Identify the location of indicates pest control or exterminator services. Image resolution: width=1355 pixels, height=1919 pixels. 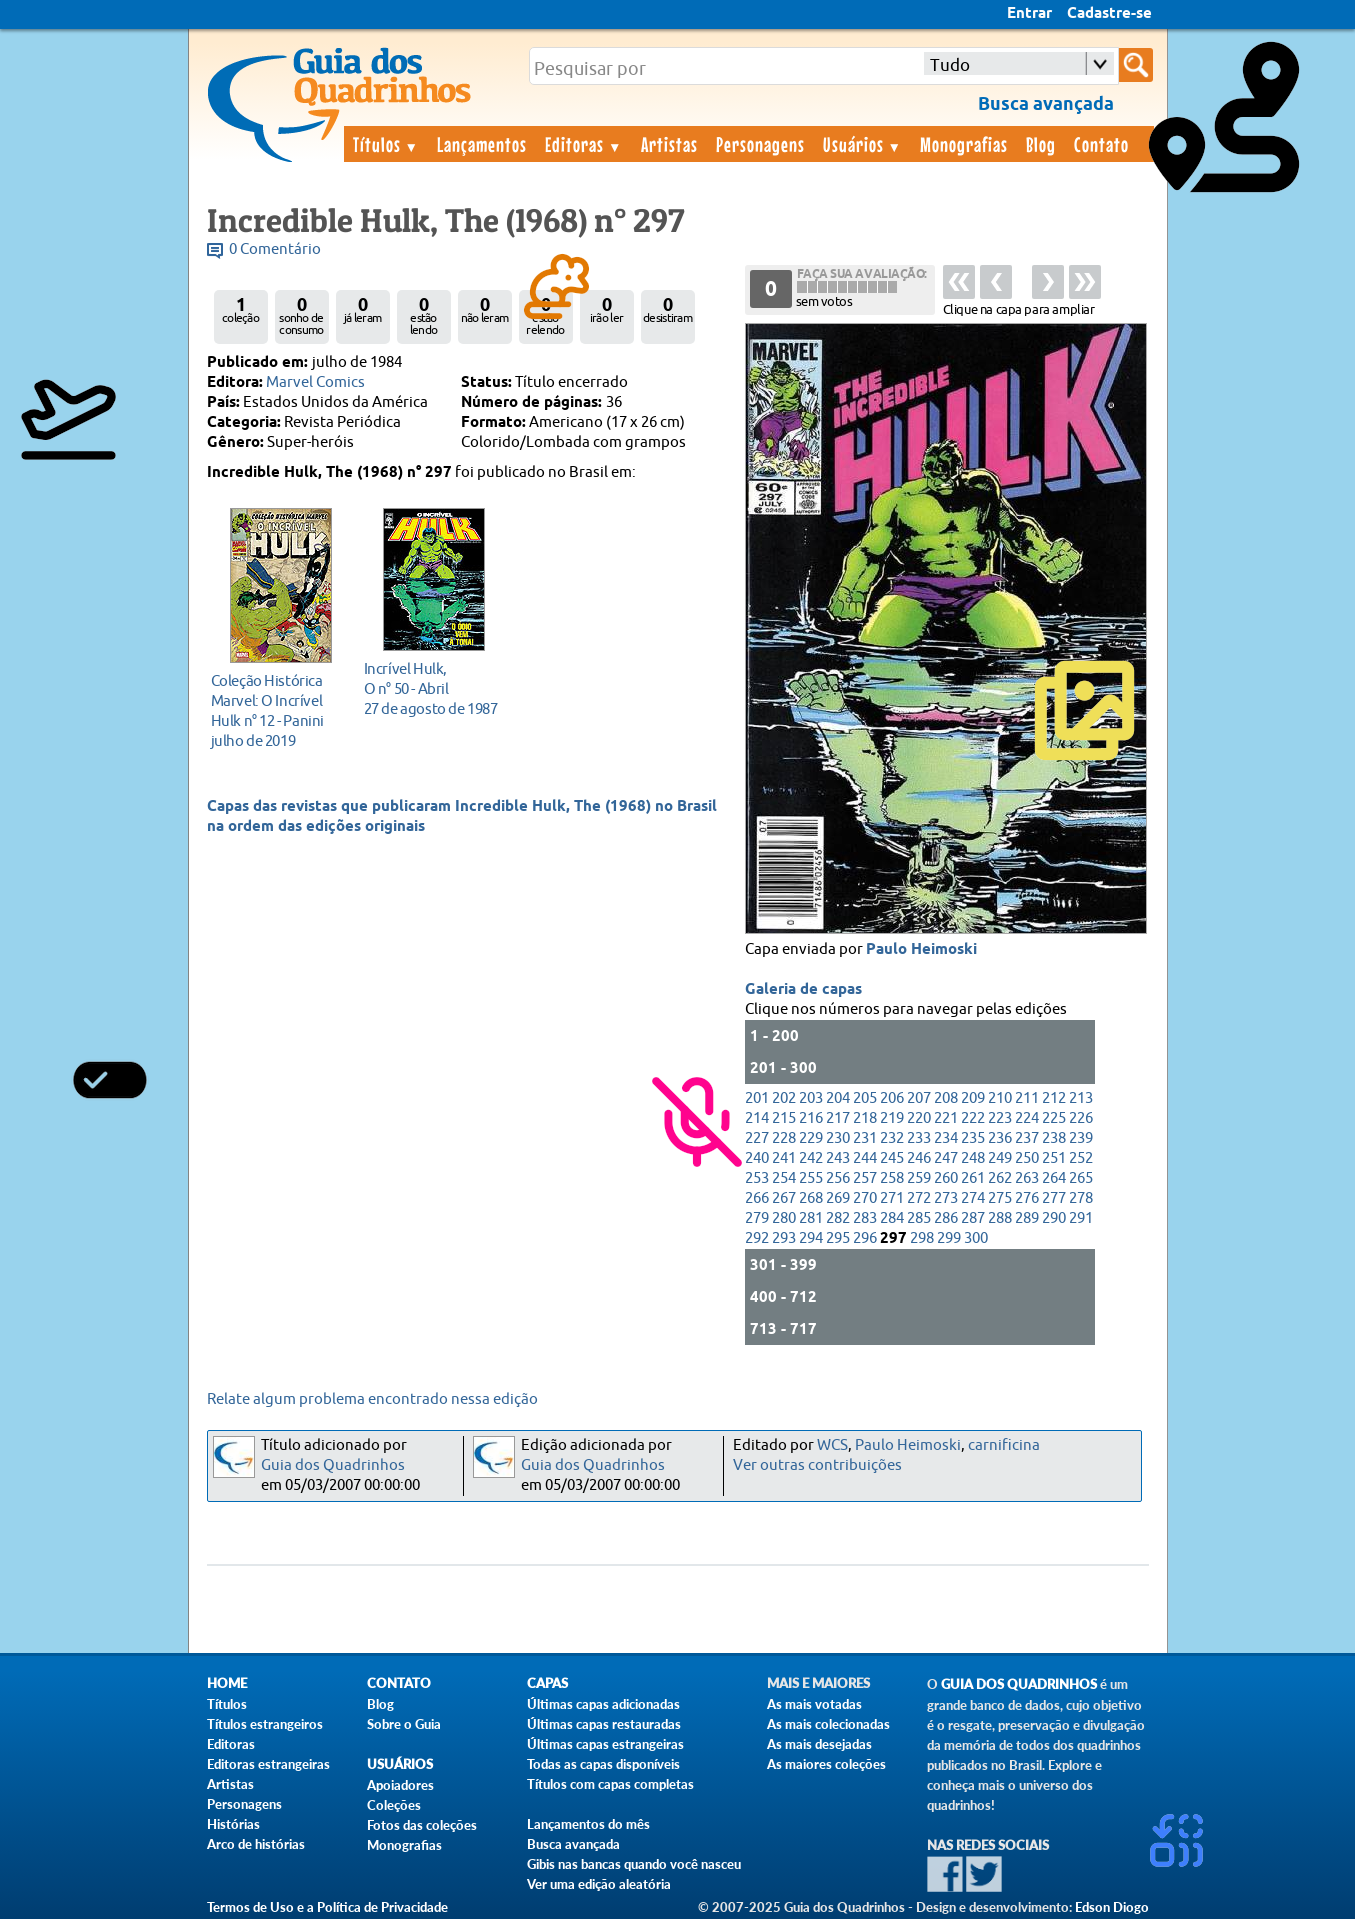
(556, 286).